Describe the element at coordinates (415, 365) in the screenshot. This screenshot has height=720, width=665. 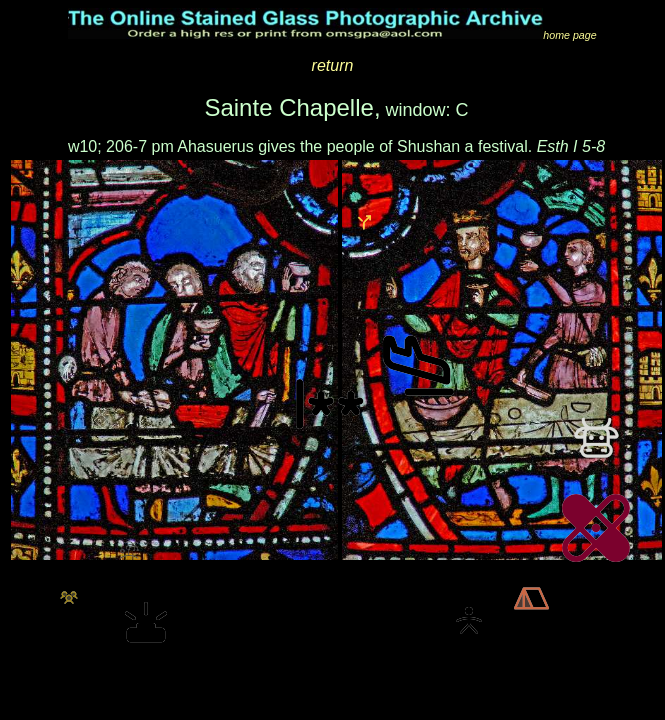
I see `indicates flight arrival status` at that location.